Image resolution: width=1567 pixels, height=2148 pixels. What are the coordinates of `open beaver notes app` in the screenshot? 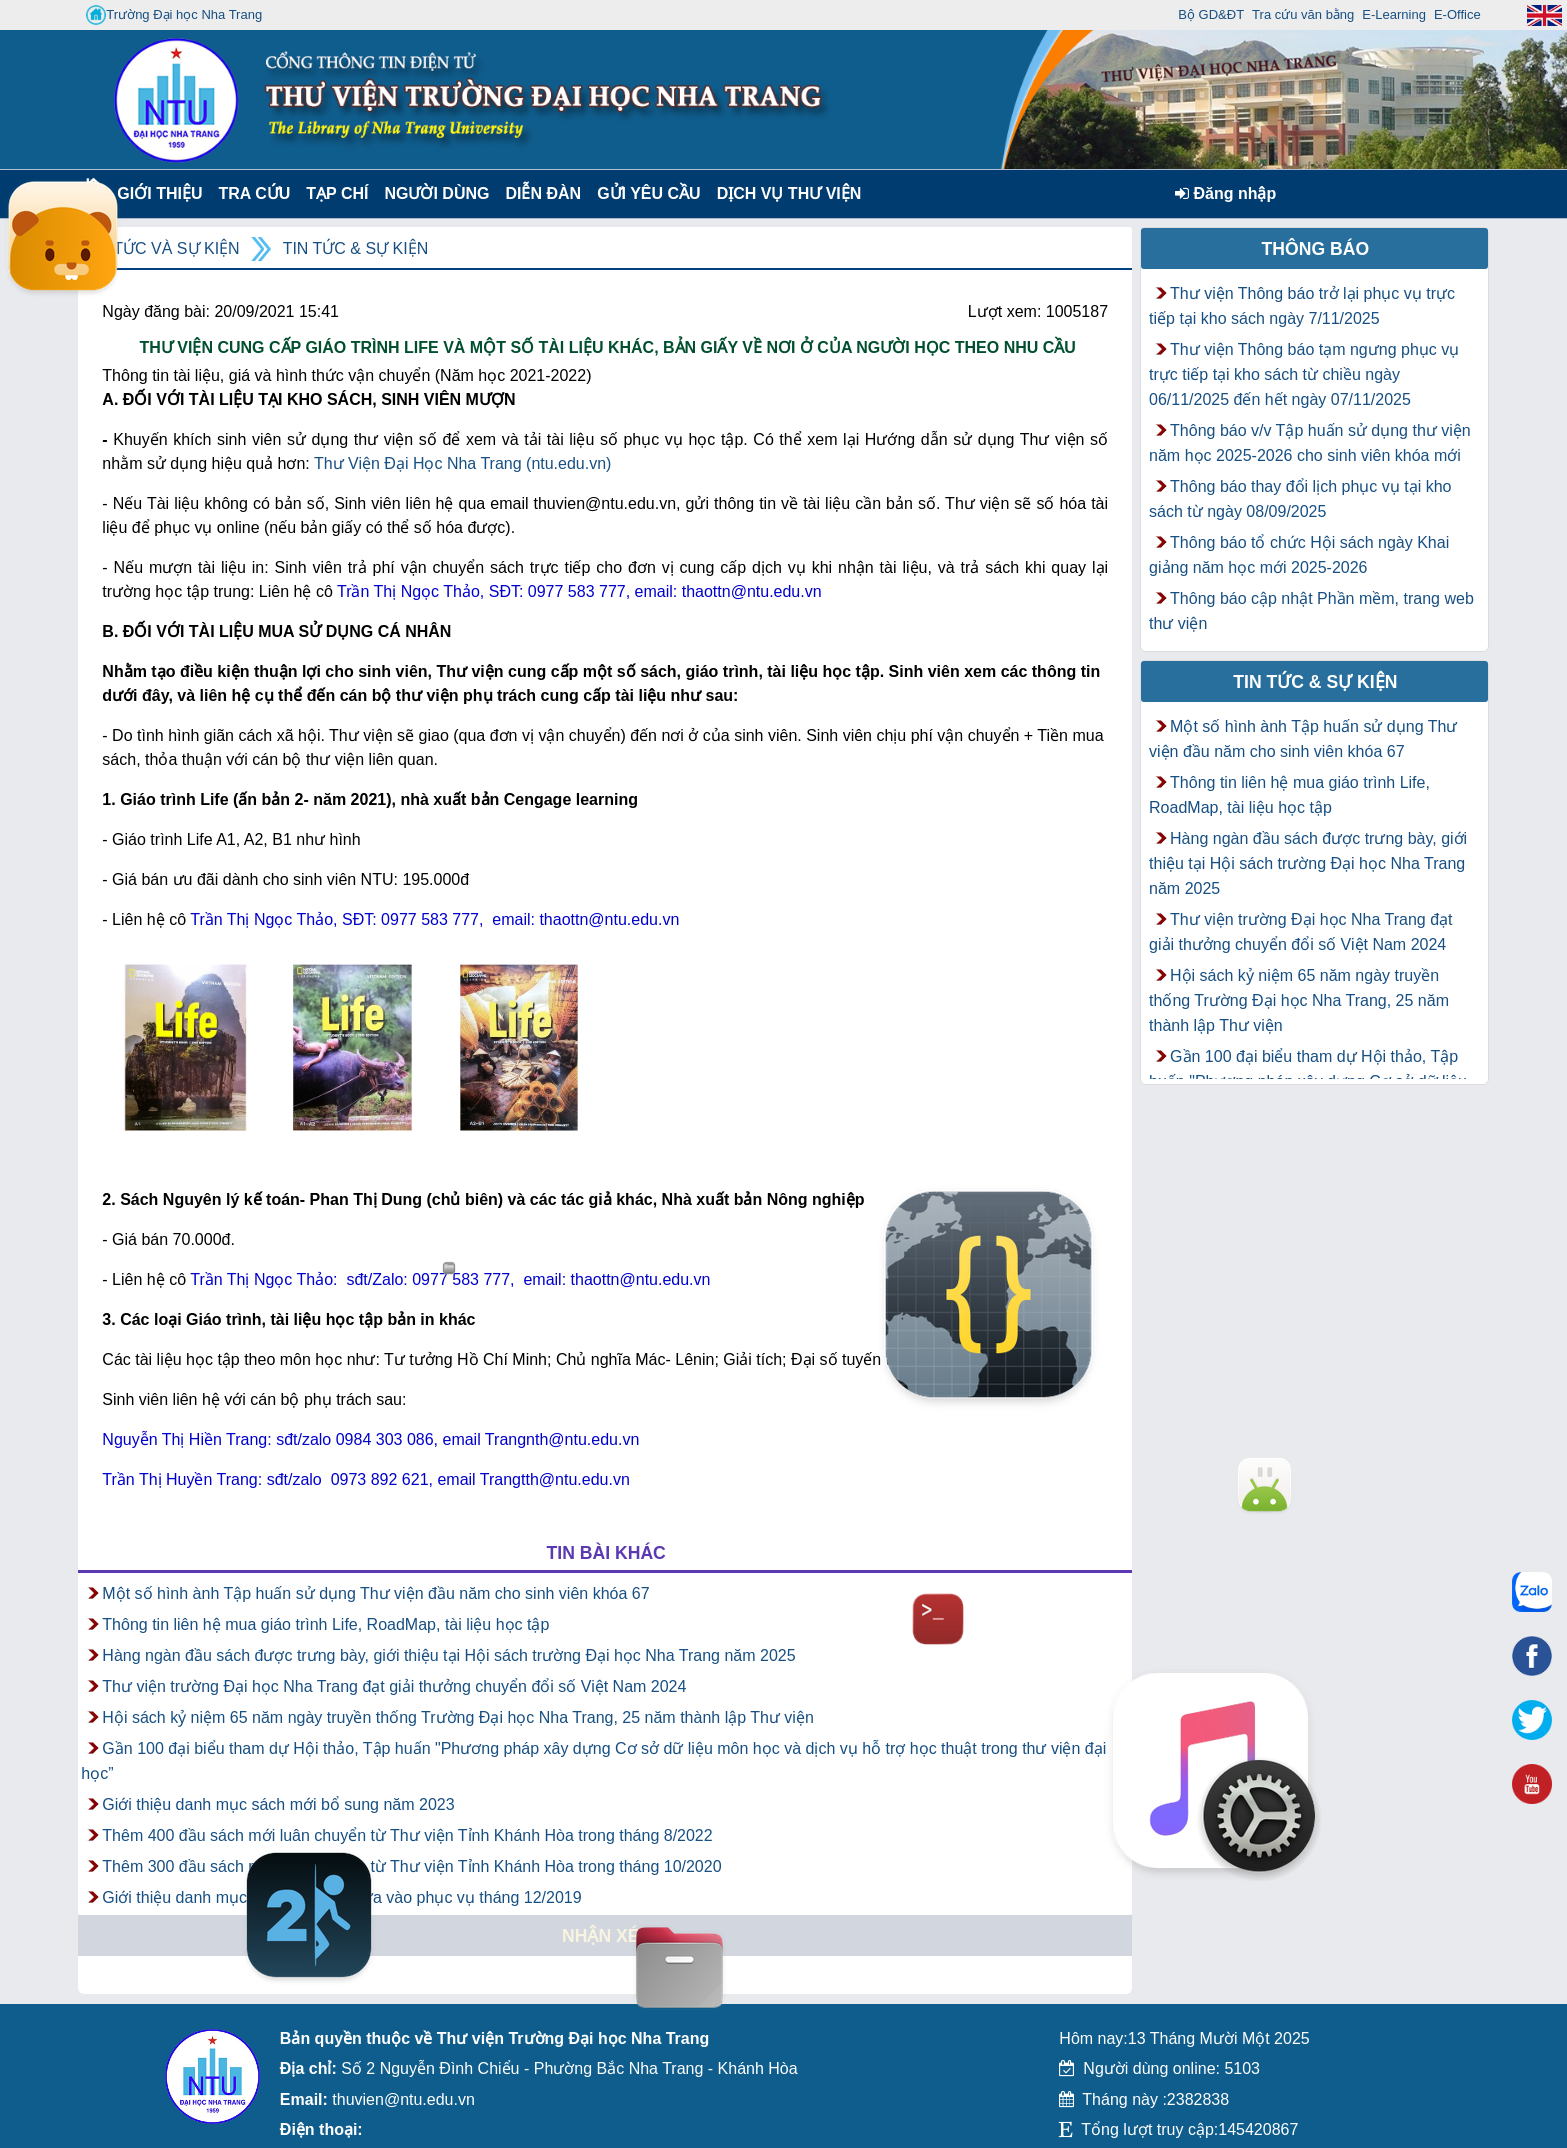 It's located at (63, 236).